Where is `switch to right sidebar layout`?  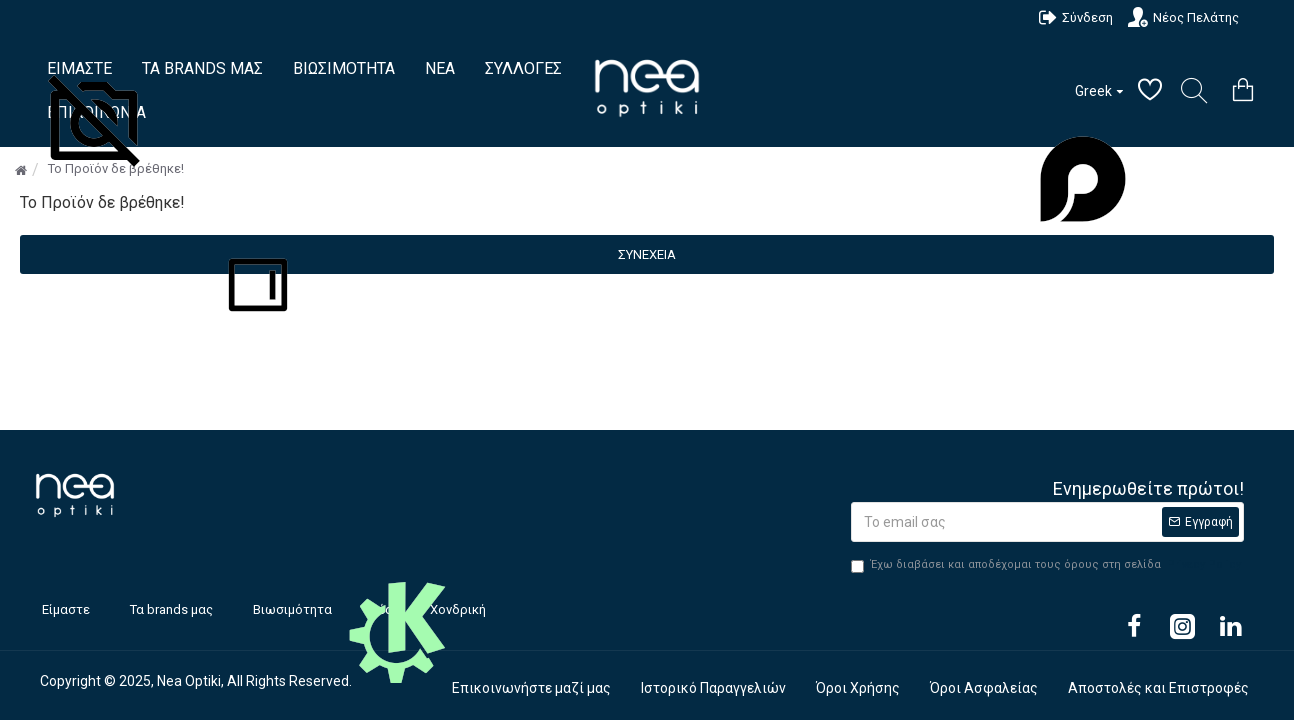 switch to right sidebar layout is located at coordinates (258, 285).